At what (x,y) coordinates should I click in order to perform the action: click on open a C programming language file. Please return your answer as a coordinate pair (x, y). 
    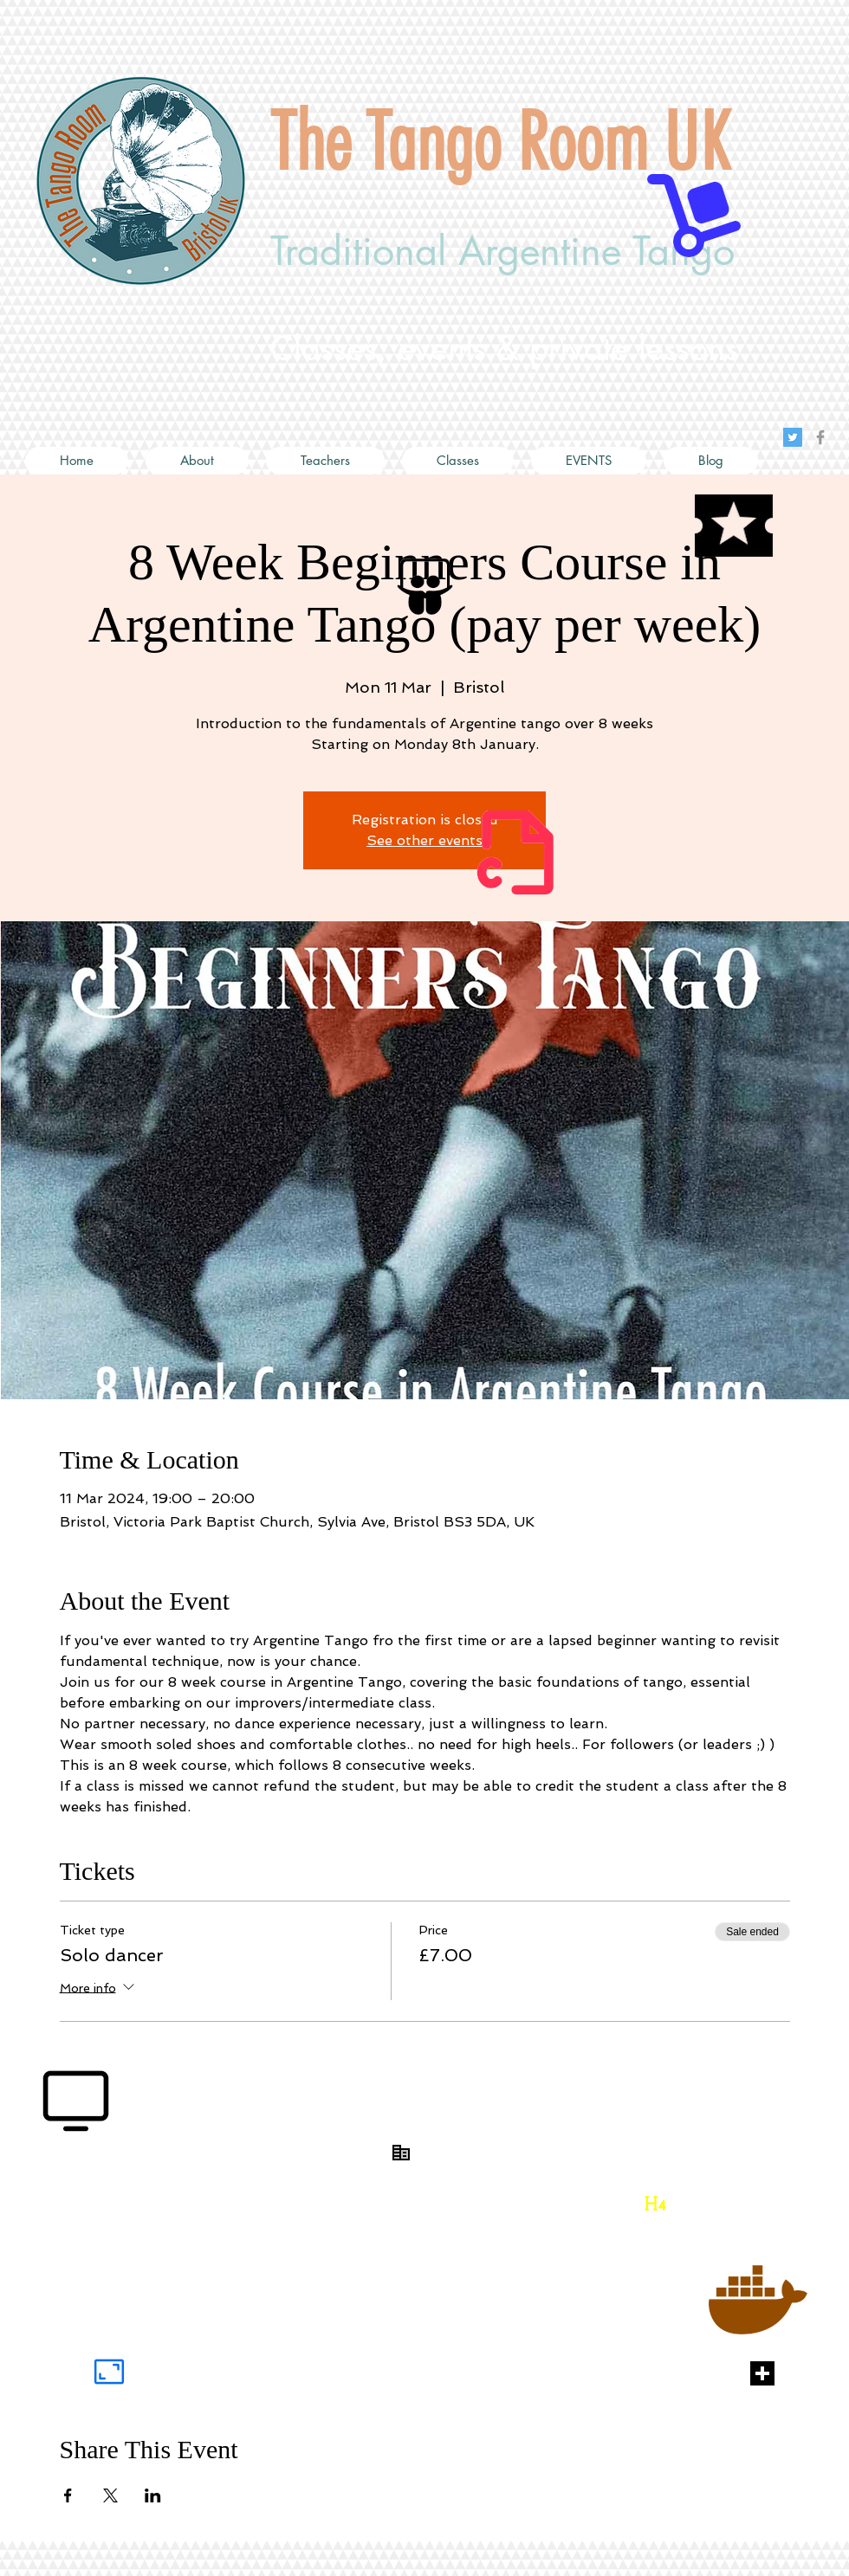
    Looking at the image, I should click on (517, 852).